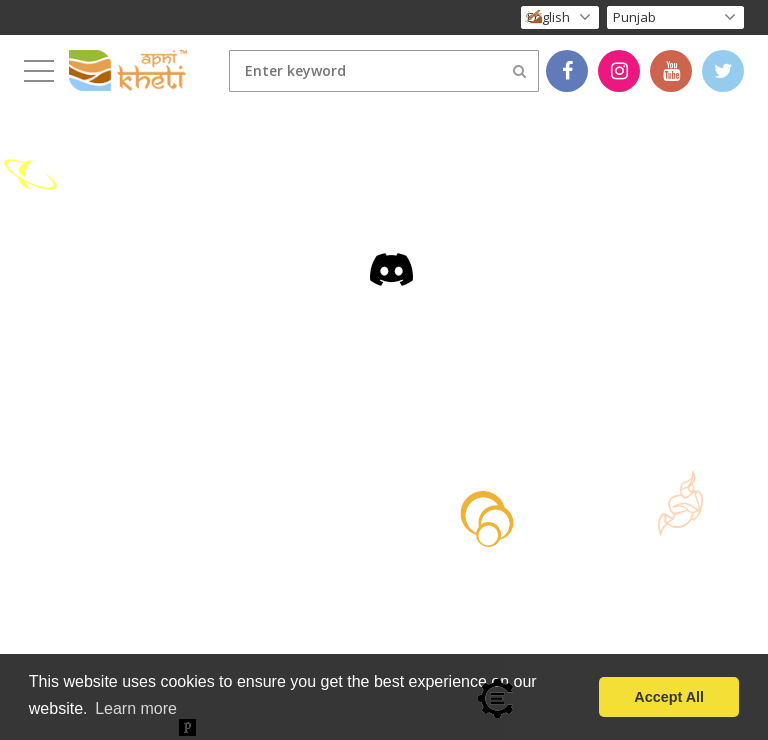 The height and width of the screenshot is (740, 768). What do you see at coordinates (391, 269) in the screenshot?
I see `open Discord app` at bounding box center [391, 269].